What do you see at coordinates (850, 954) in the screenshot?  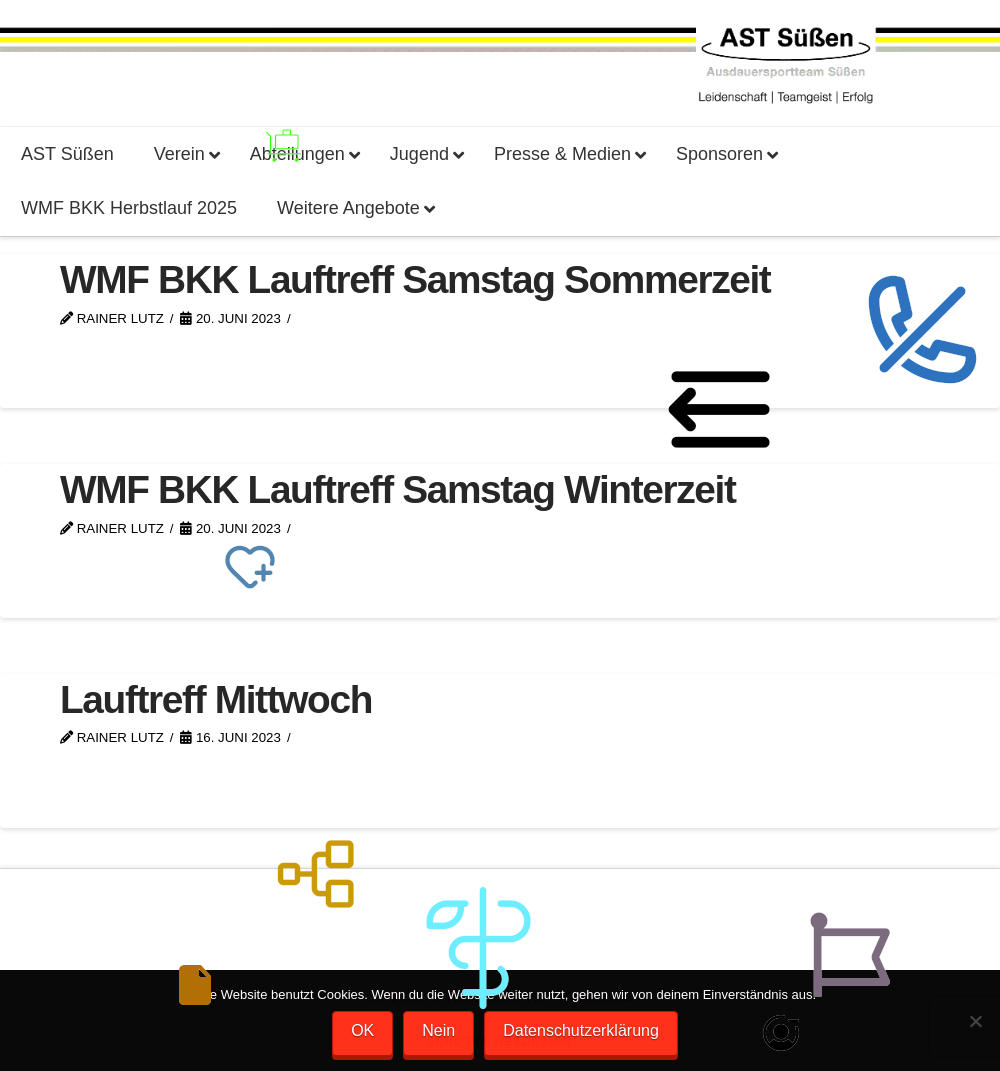 I see `font awesome brand logo` at bounding box center [850, 954].